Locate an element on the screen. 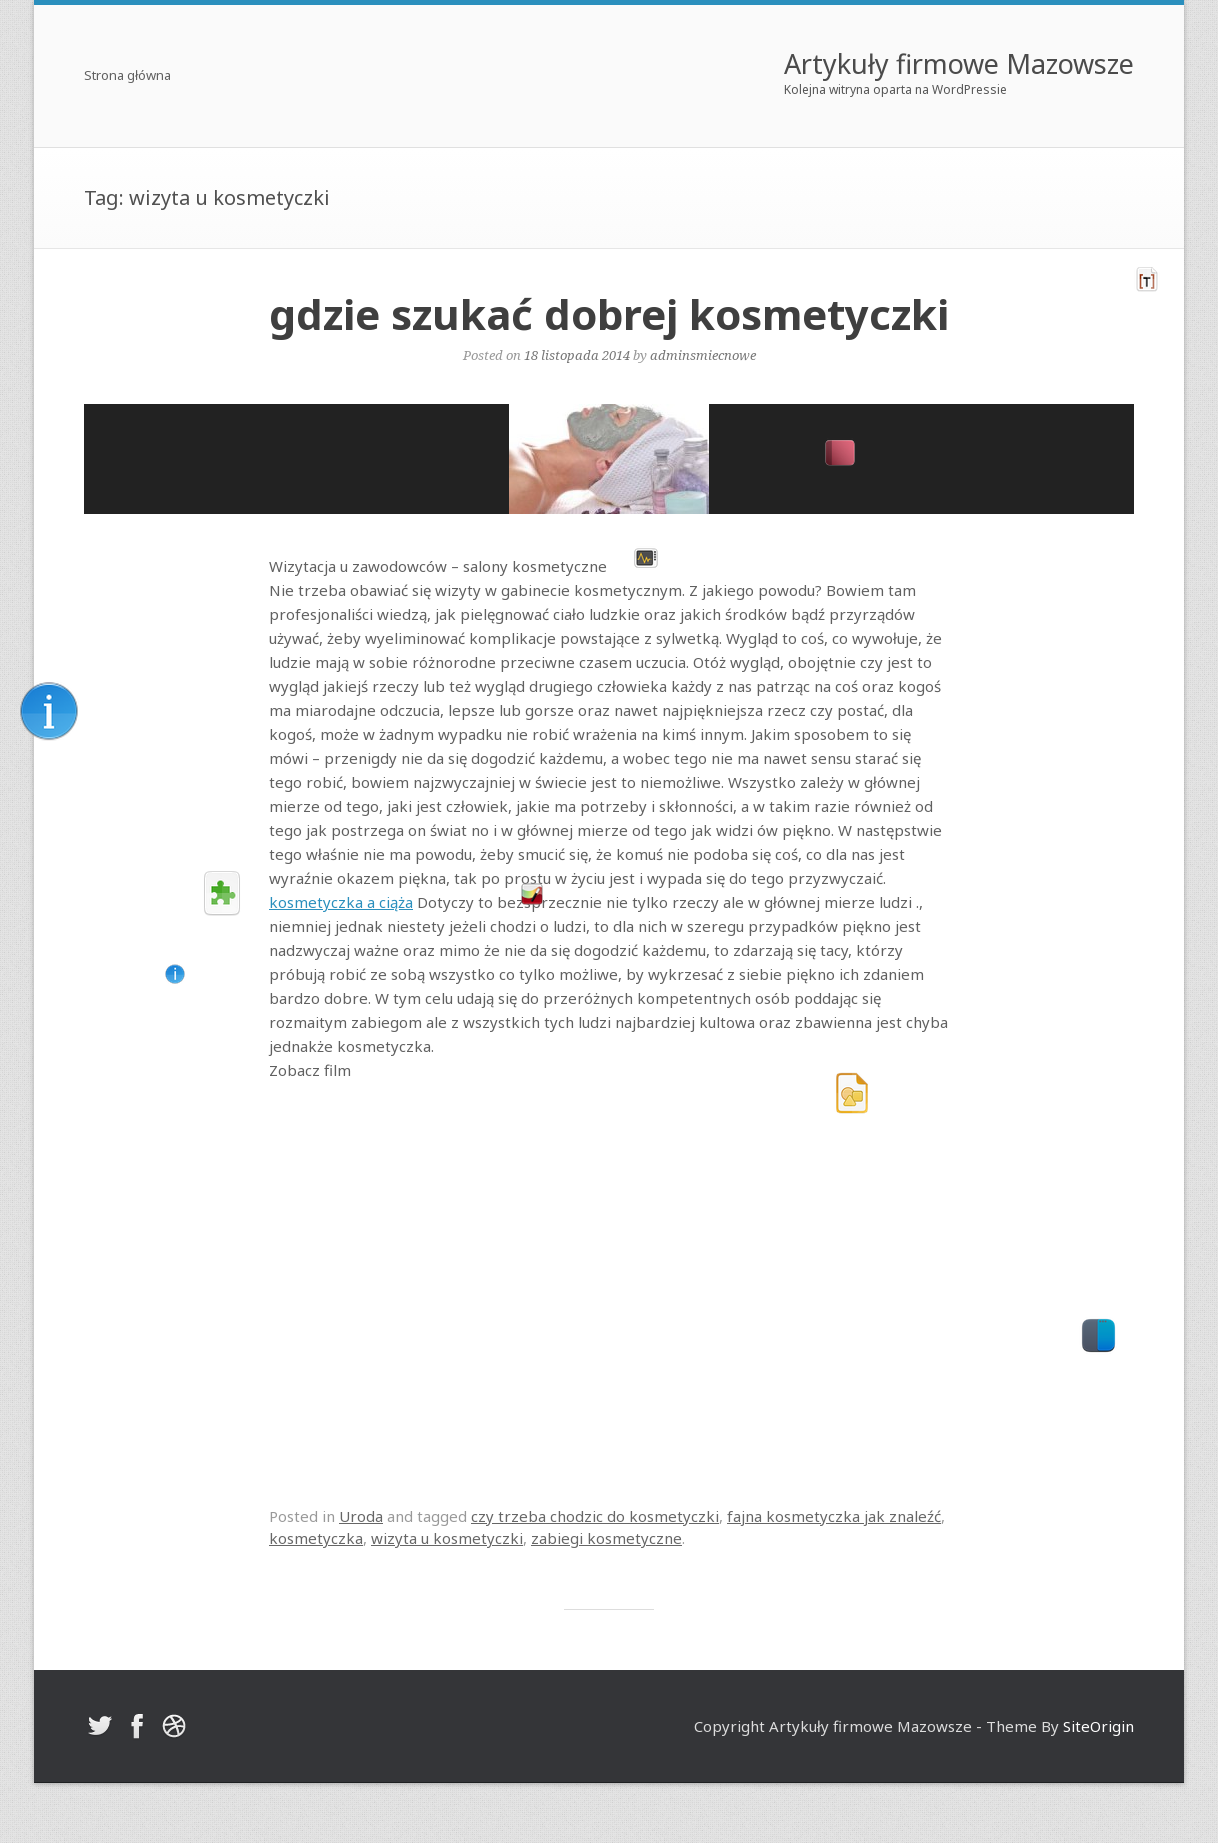 The width and height of the screenshot is (1218, 1843). open a vector graphics document is located at coordinates (852, 1093).